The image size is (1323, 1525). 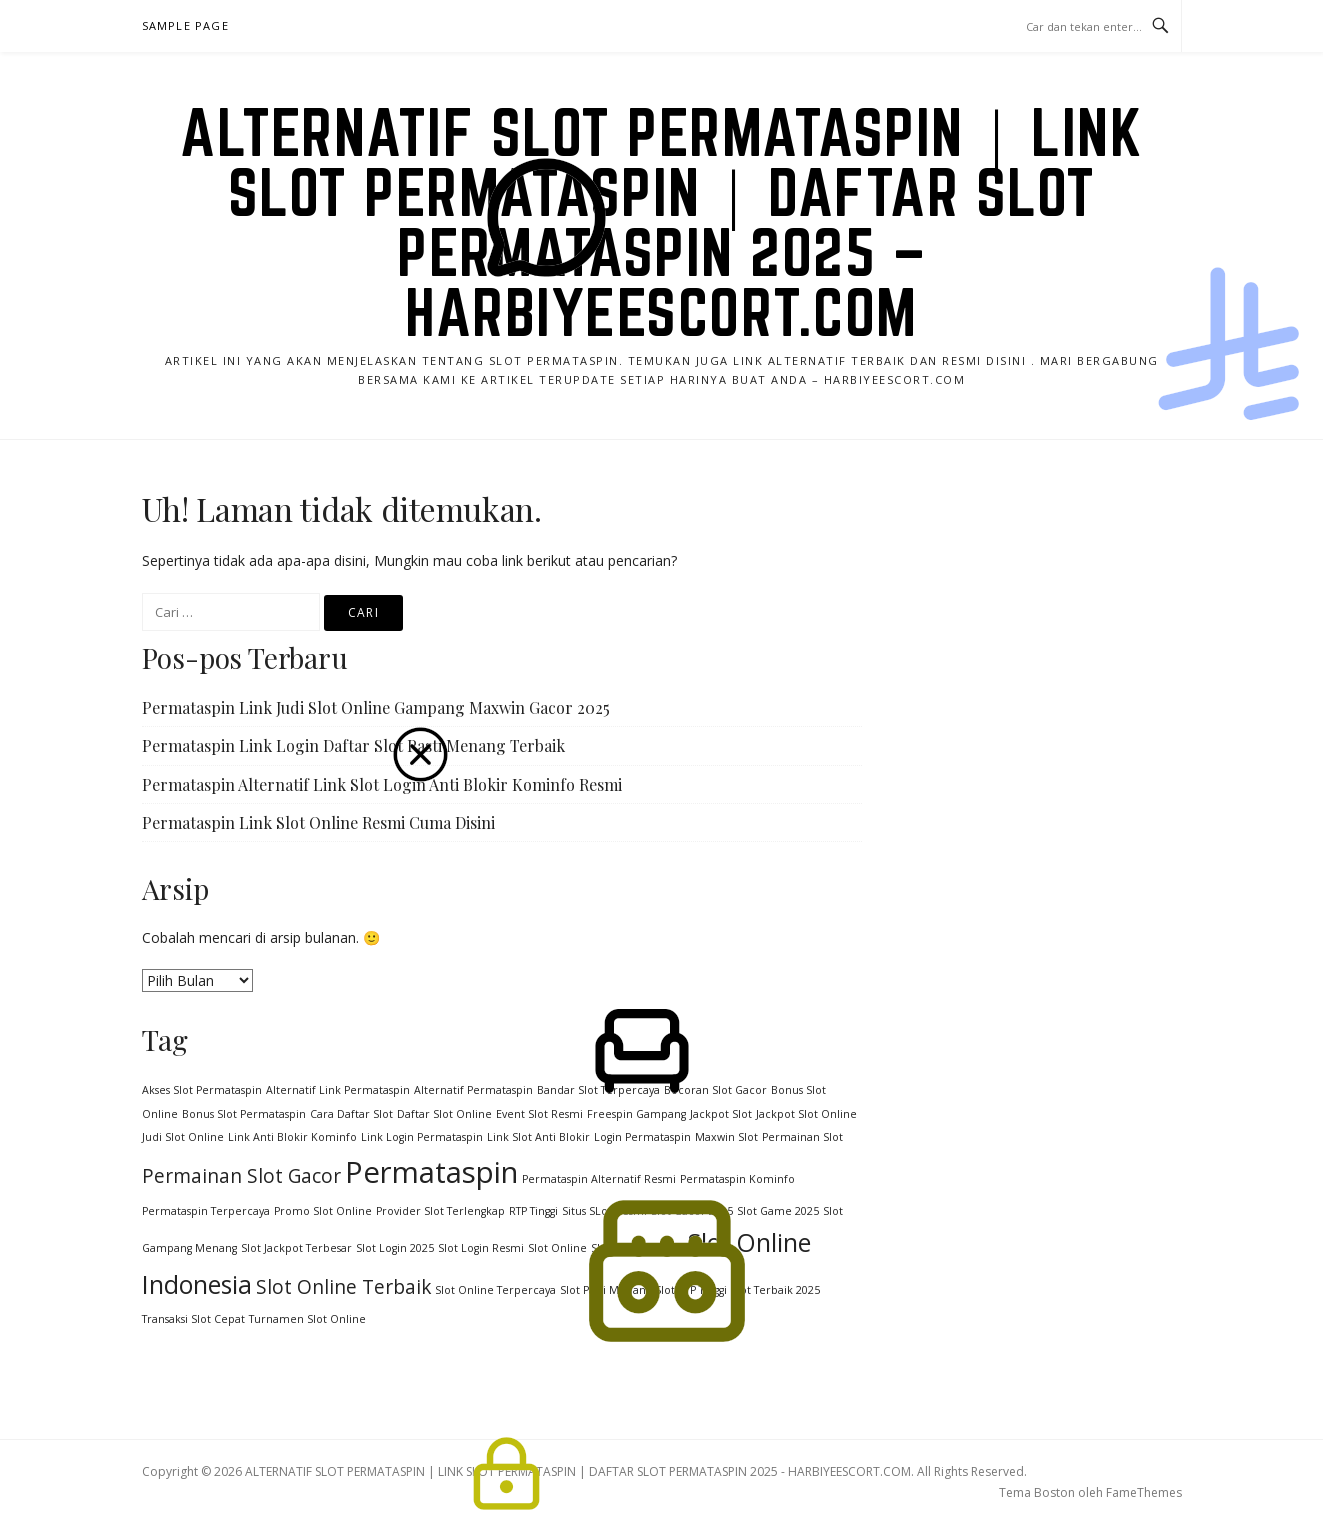 I want to click on indicates price or amount in Saudi riyals, so click(x=1232, y=348).